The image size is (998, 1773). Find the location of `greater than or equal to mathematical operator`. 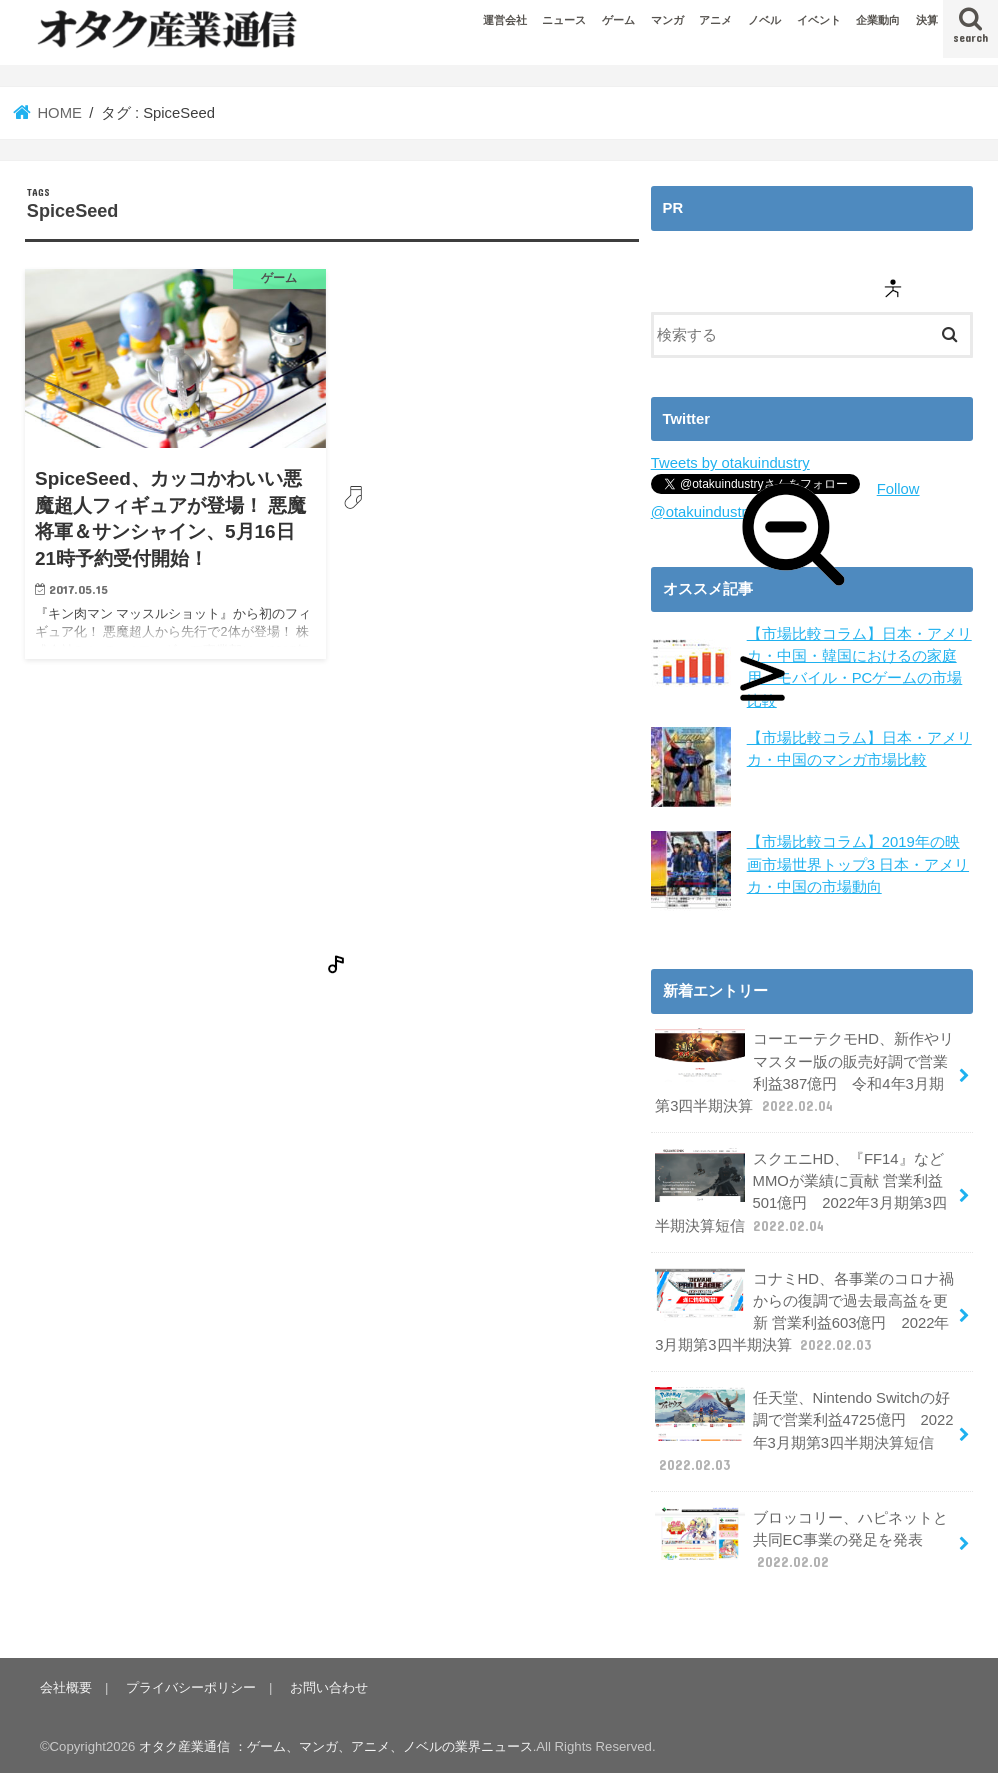

greater than or equal to mathematical operator is located at coordinates (761, 679).